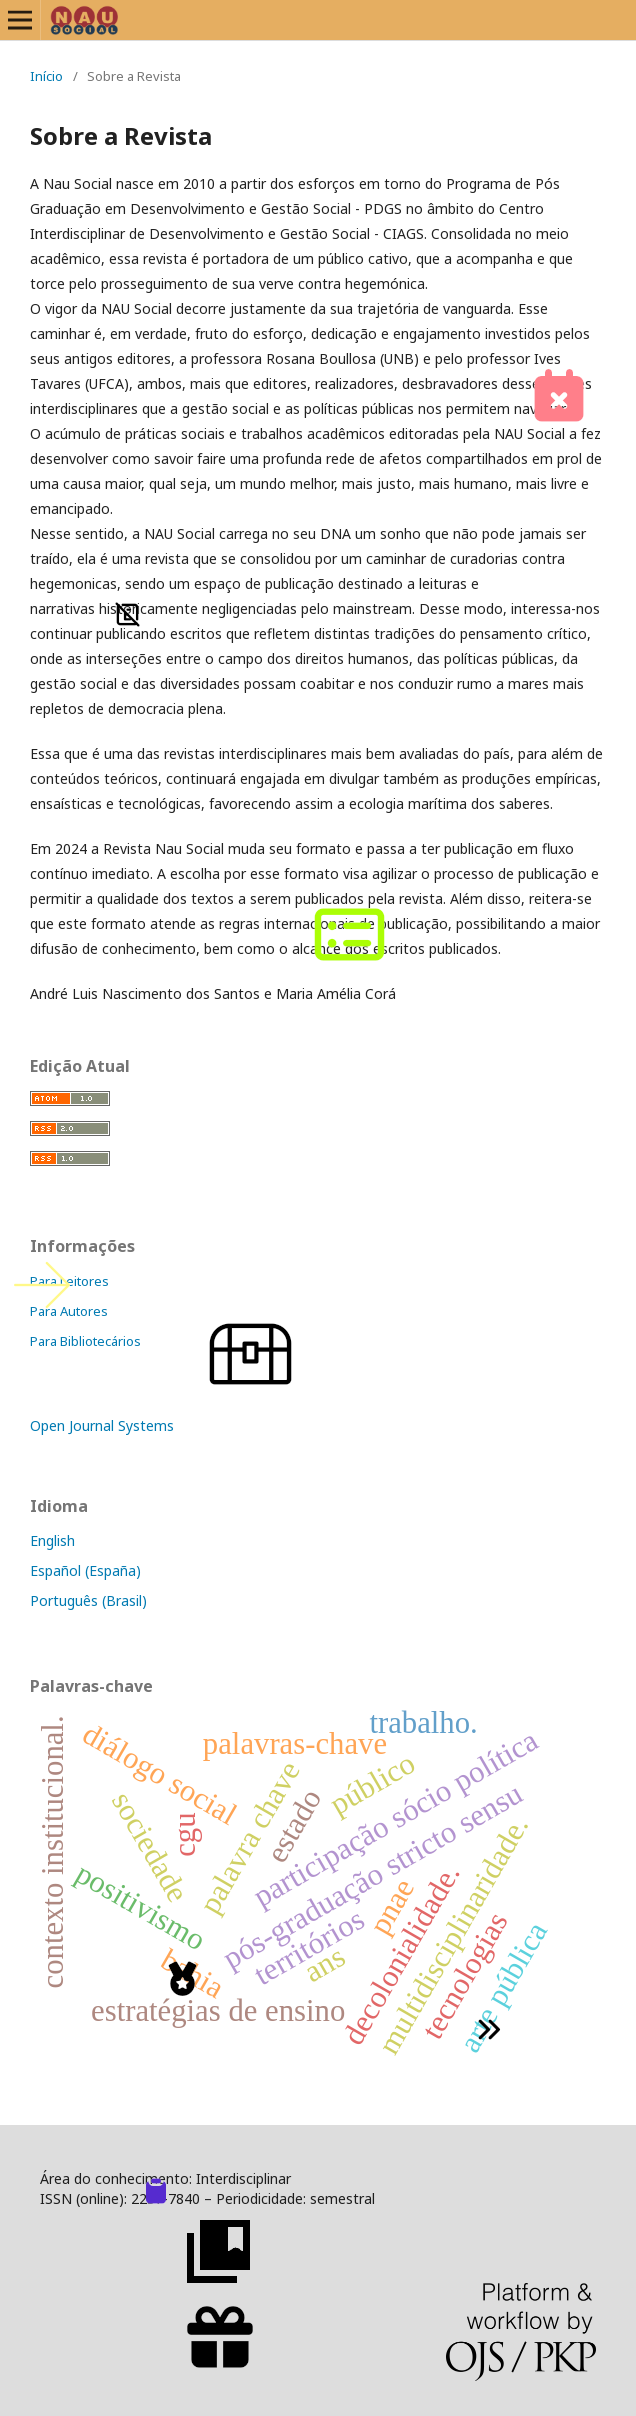  I want to click on access your bookmarked collections, so click(218, 2251).